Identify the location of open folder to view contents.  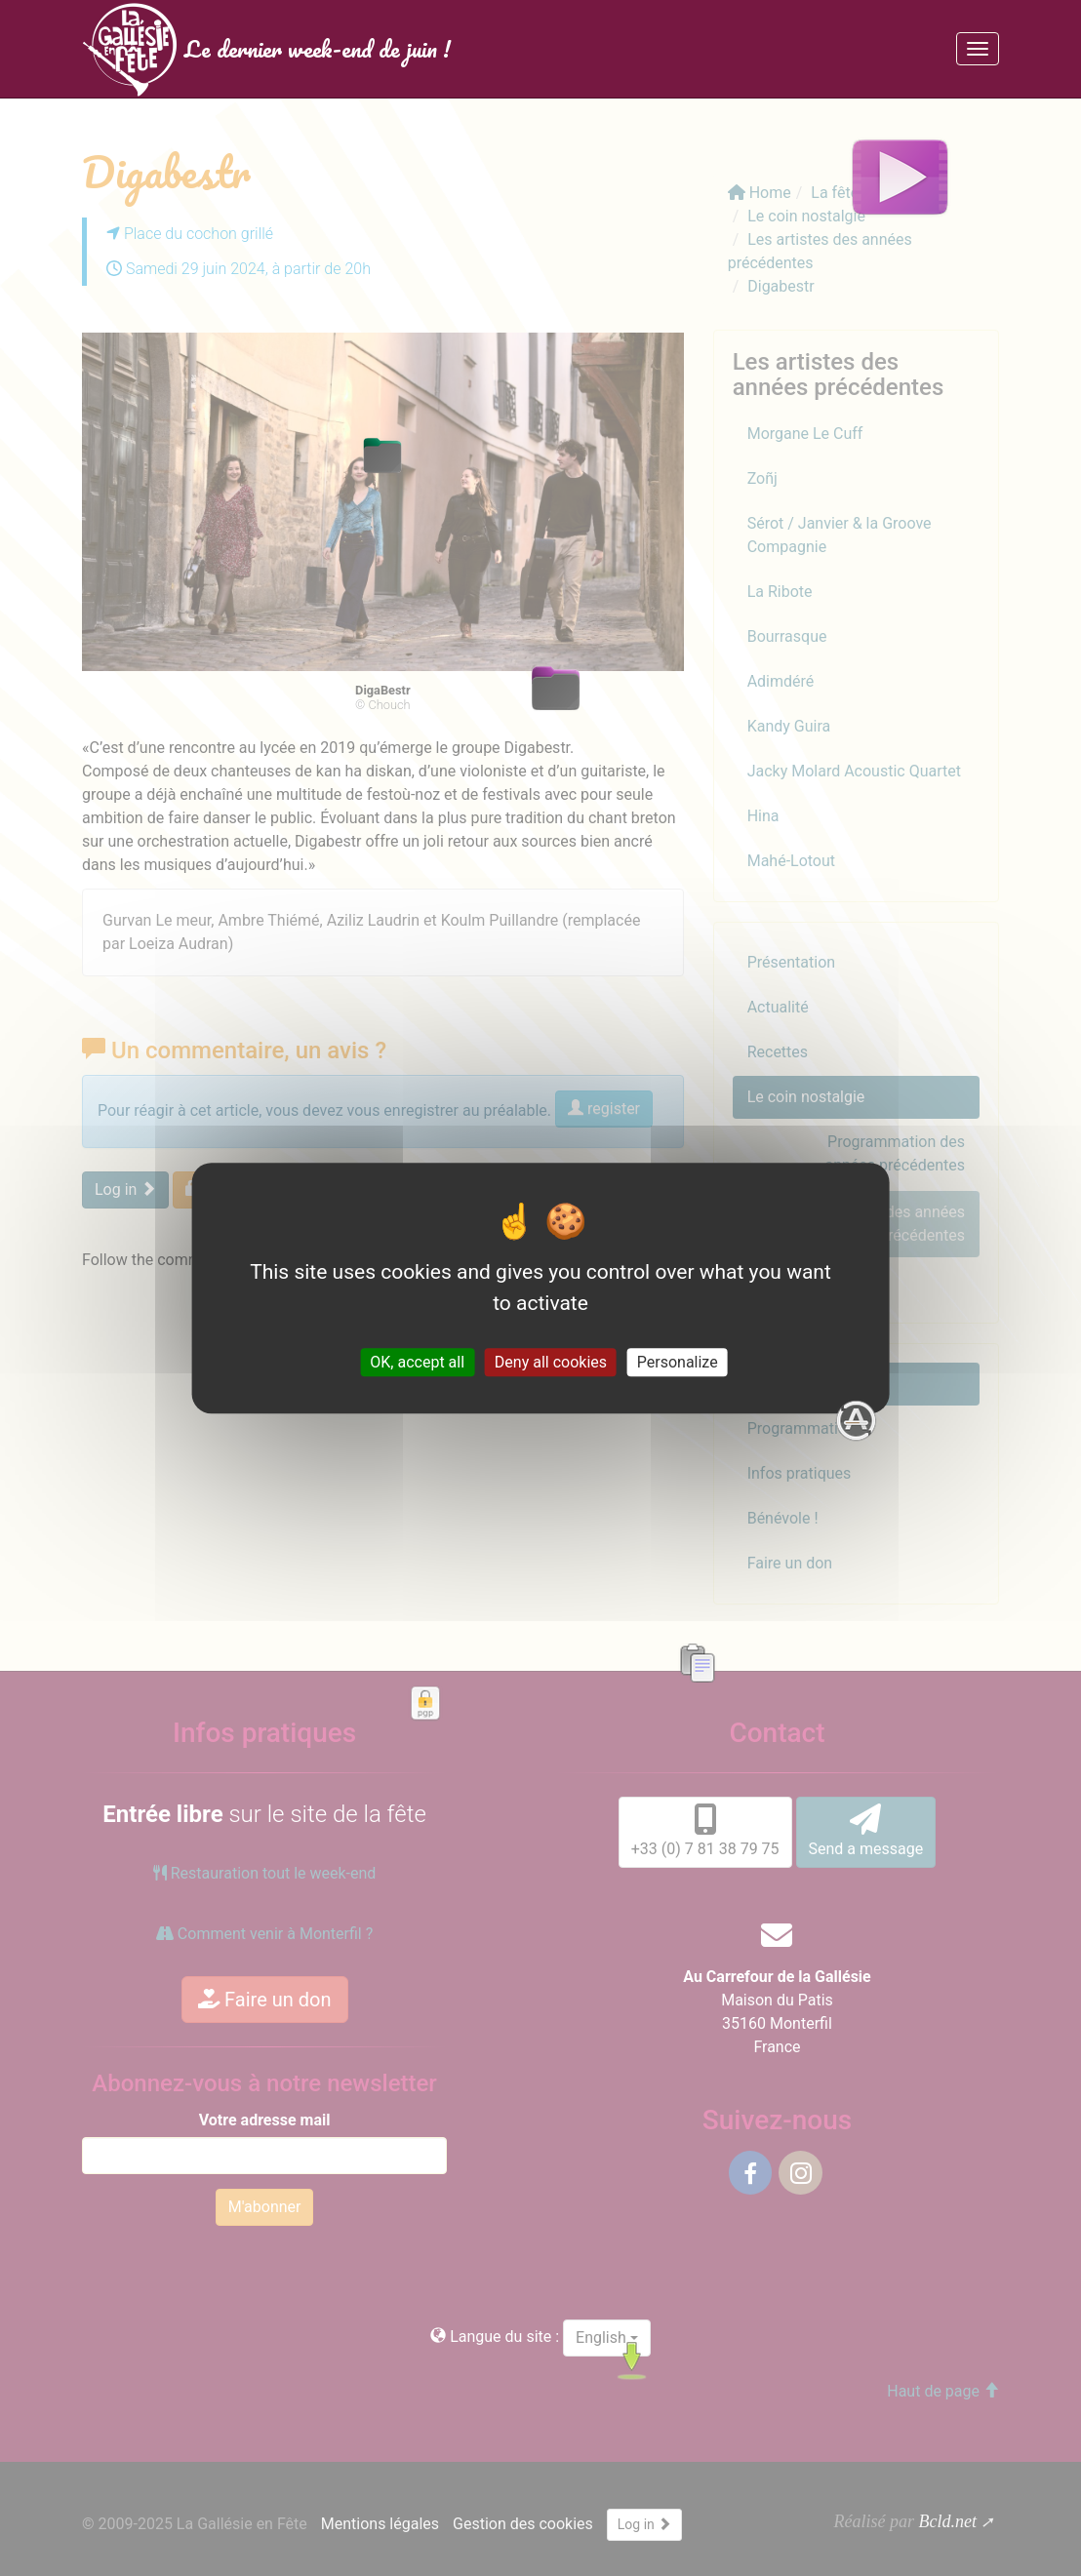
(382, 456).